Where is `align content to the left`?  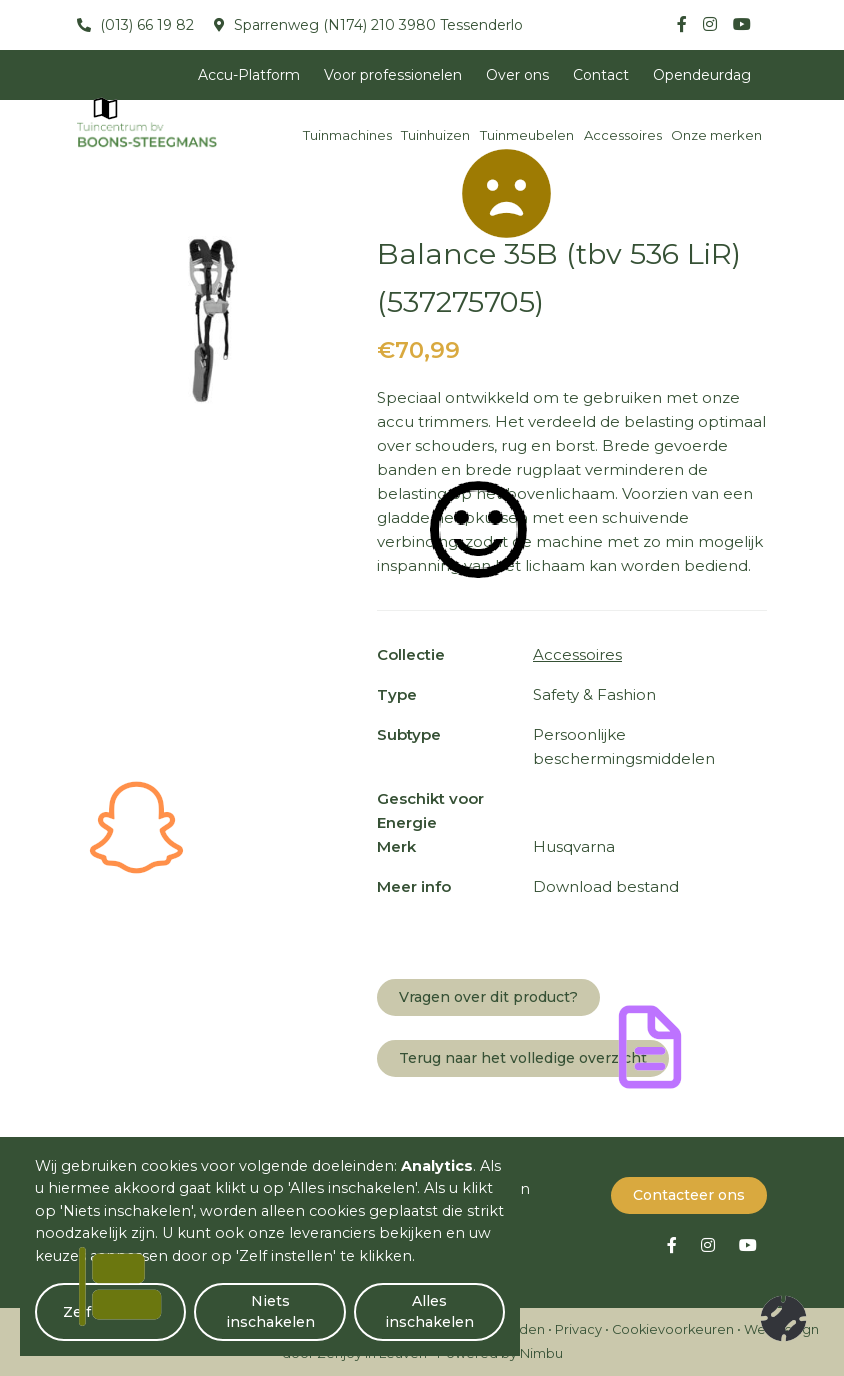 align content to the left is located at coordinates (118, 1286).